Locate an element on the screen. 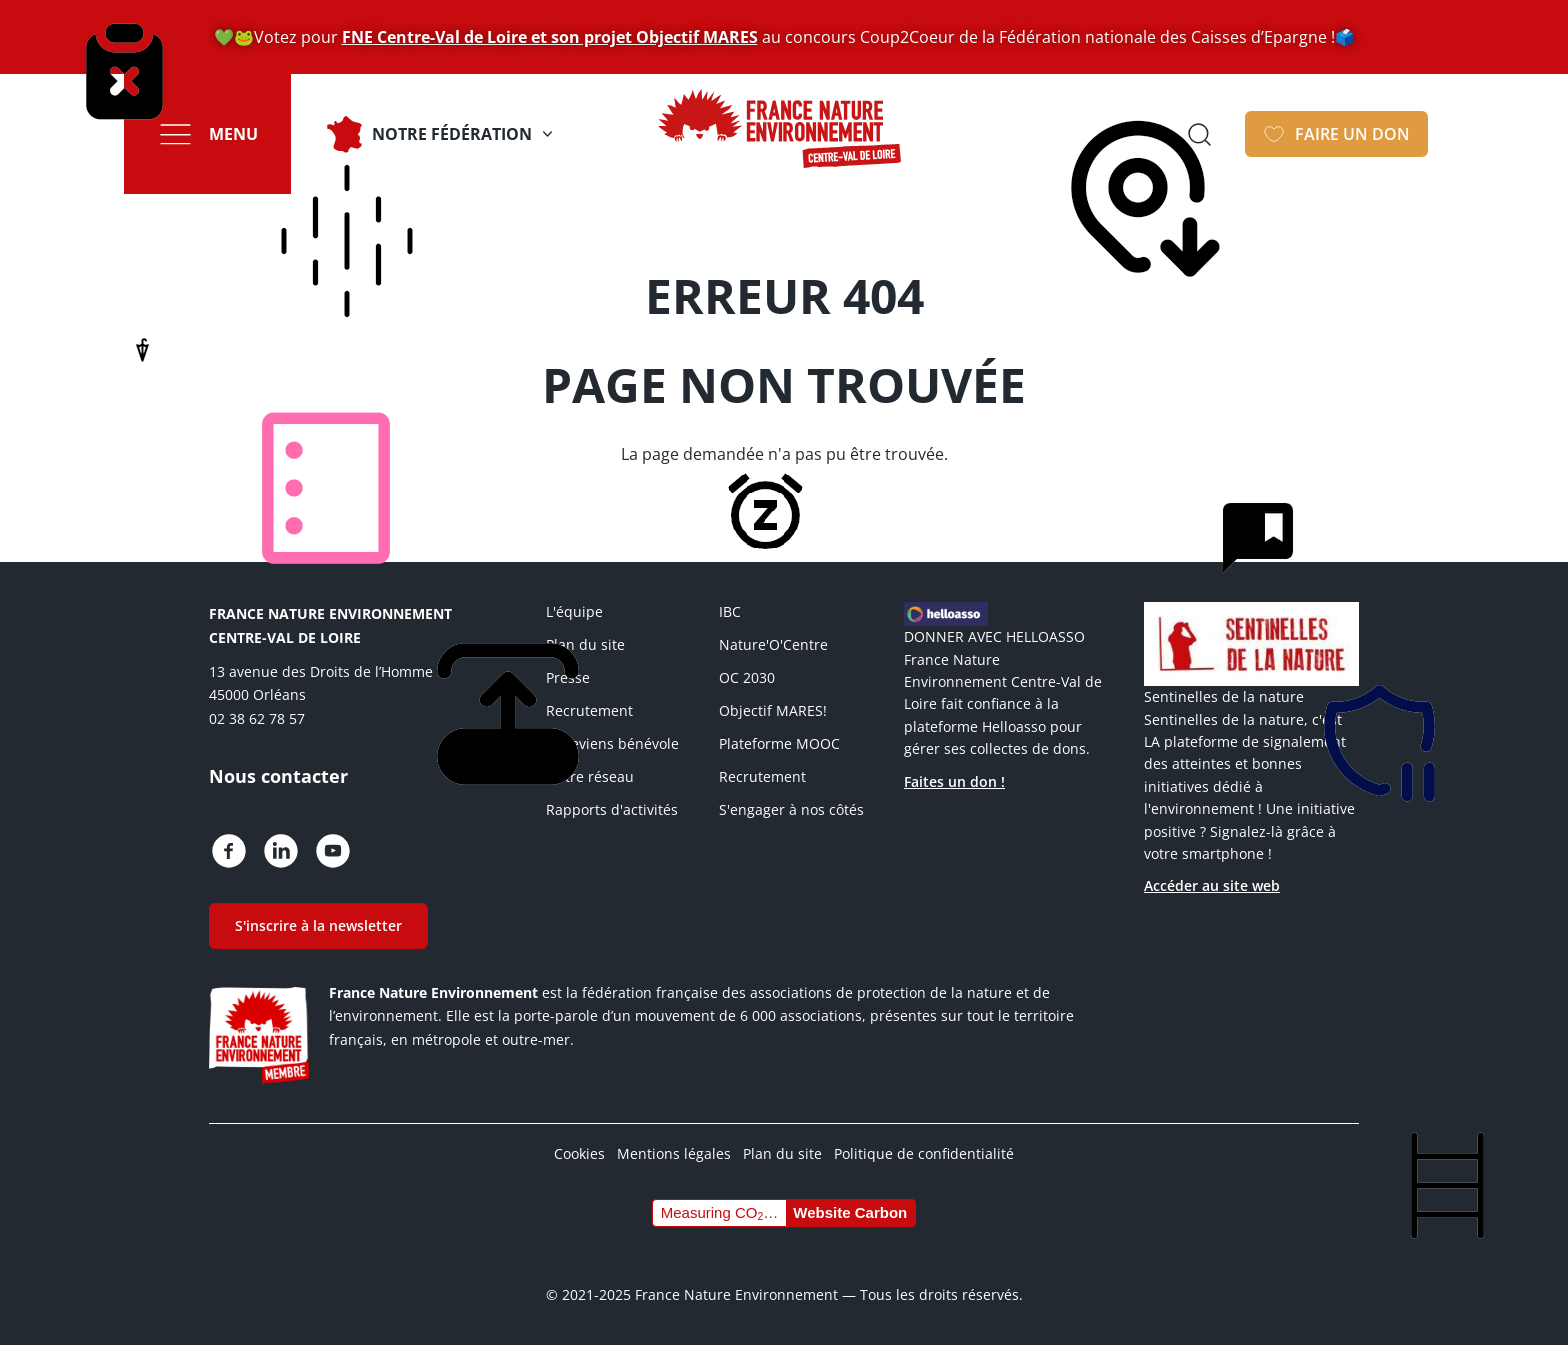 This screenshot has width=1568, height=1345. move element to top position is located at coordinates (508, 714).